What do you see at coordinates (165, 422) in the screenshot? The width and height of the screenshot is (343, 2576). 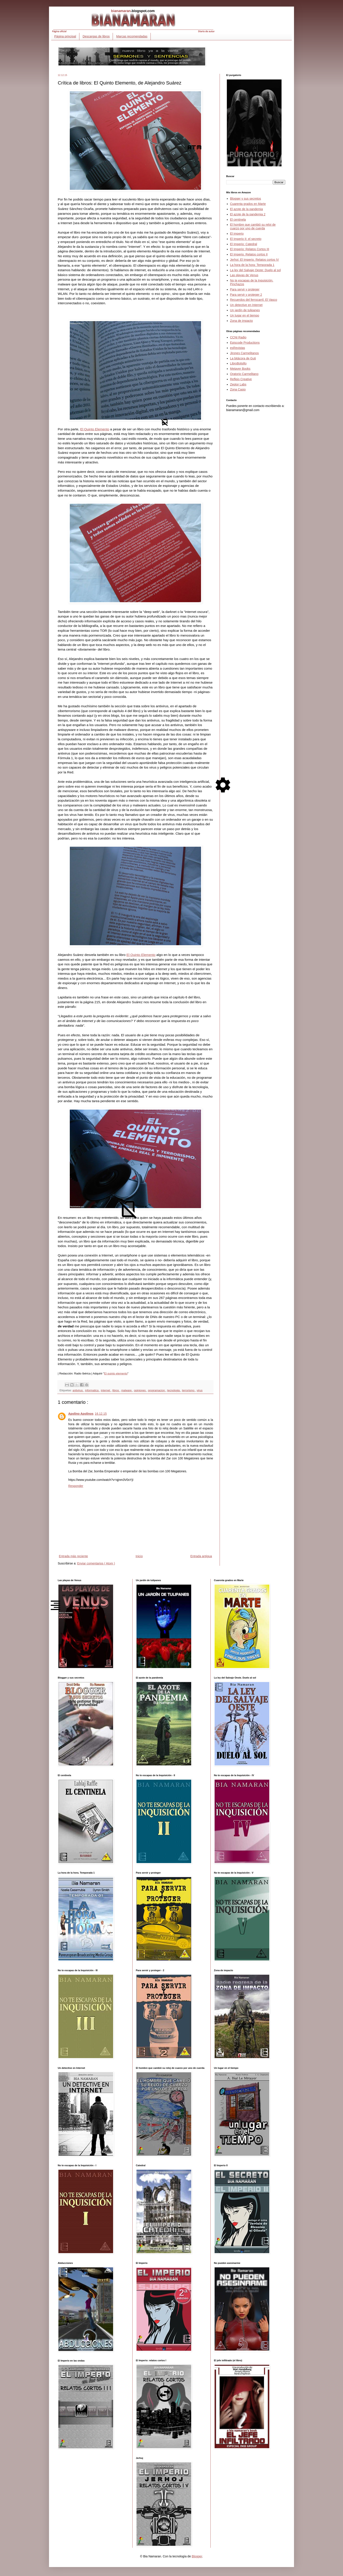 I see `no transfer available at this stop` at bounding box center [165, 422].